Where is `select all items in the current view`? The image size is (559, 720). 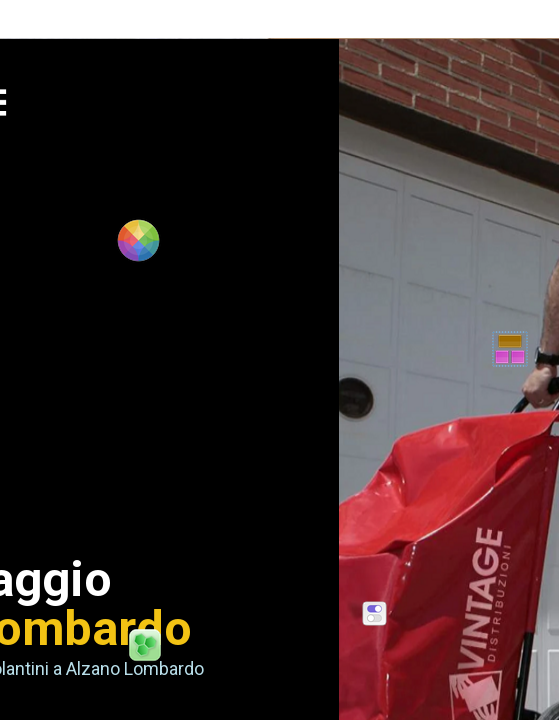 select all items in the current view is located at coordinates (510, 349).